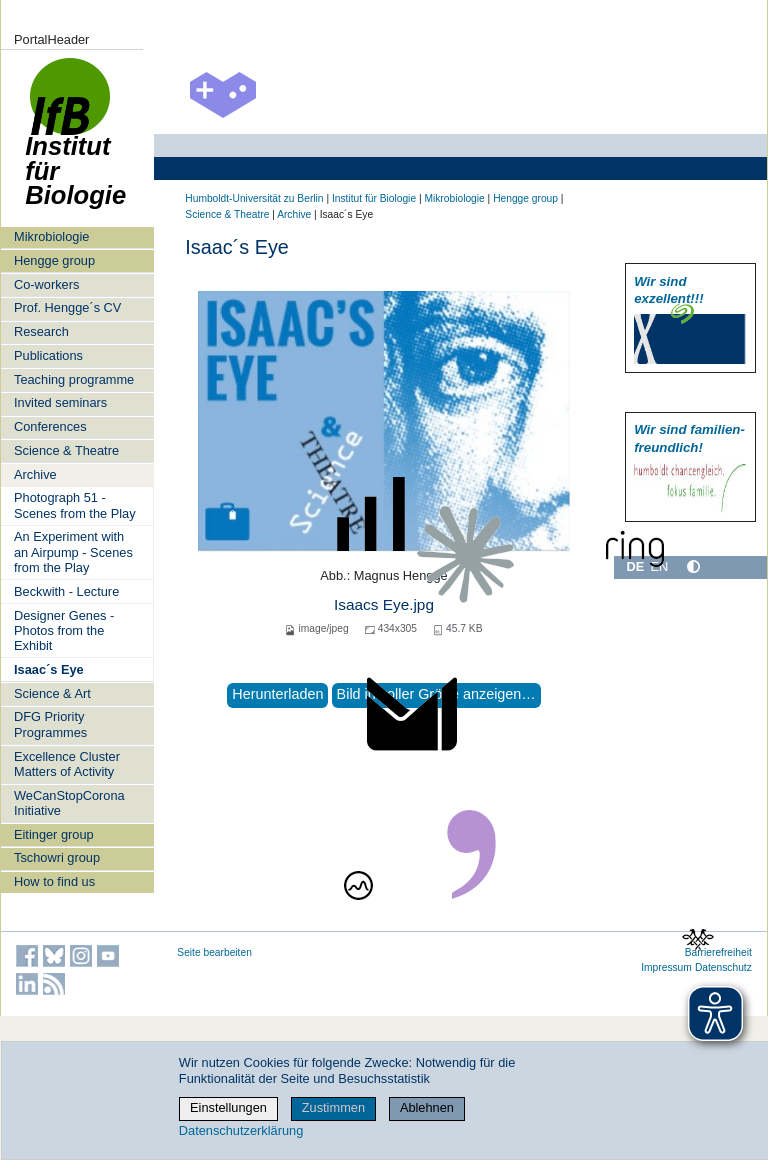 This screenshot has height=1160, width=768. What do you see at coordinates (465, 554) in the screenshot?
I see `open the Claude AI assistant app` at bounding box center [465, 554].